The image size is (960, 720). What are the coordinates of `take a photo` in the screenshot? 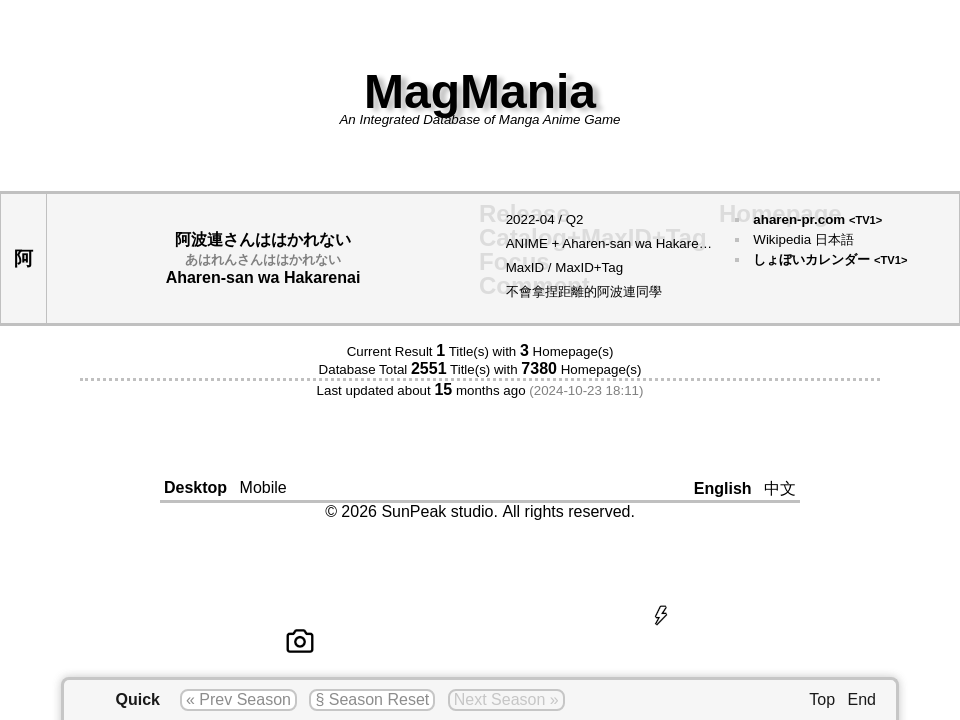 It's located at (300, 641).